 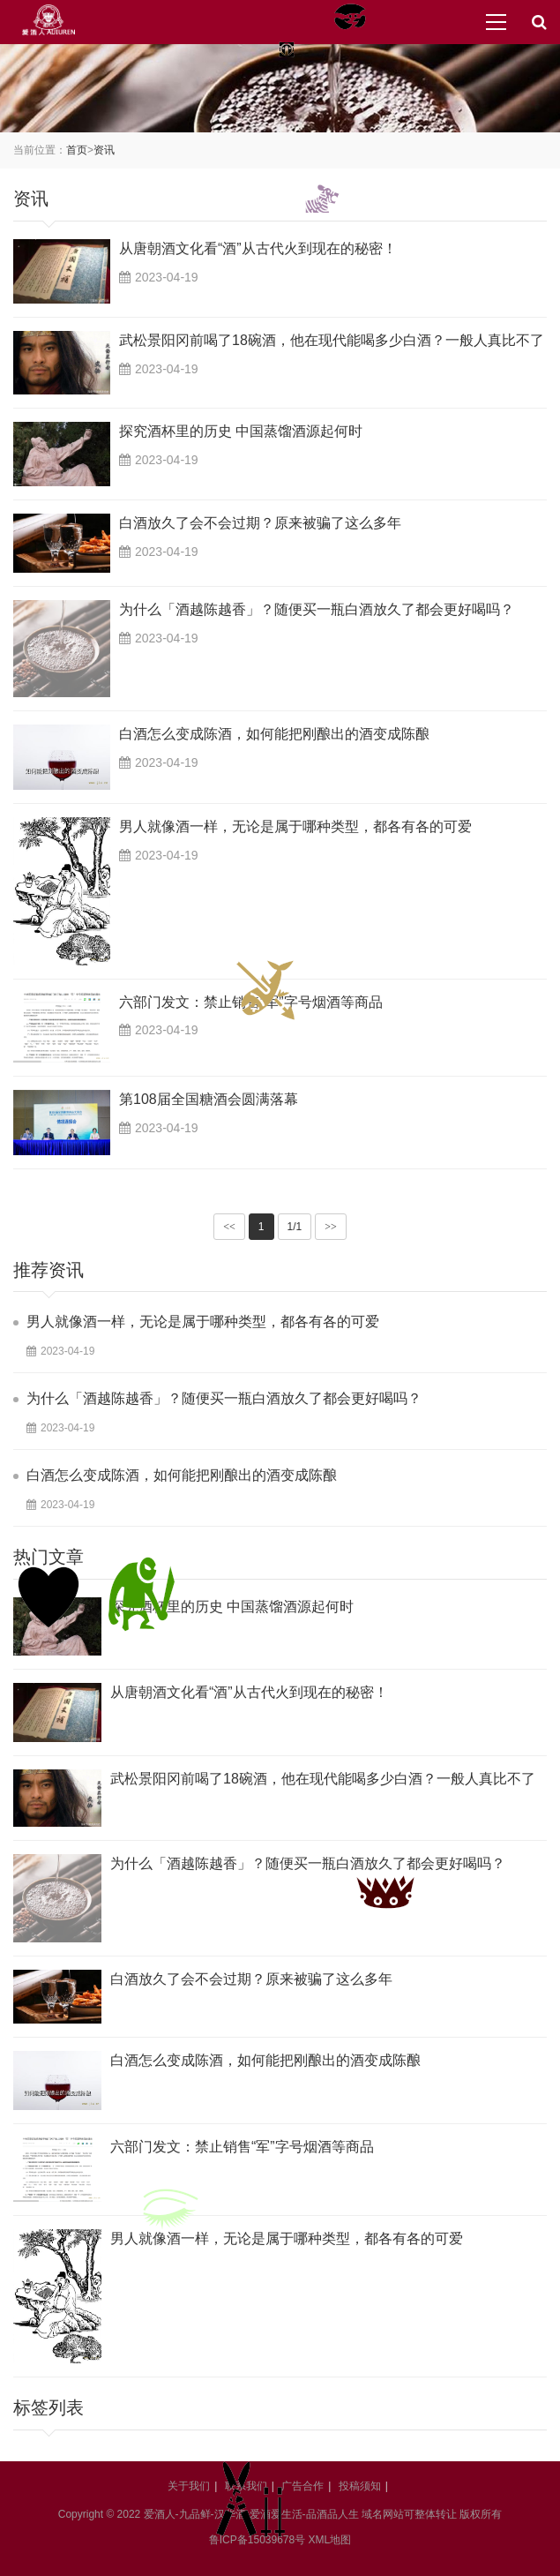 I want to click on add to favorites, so click(x=49, y=1597).